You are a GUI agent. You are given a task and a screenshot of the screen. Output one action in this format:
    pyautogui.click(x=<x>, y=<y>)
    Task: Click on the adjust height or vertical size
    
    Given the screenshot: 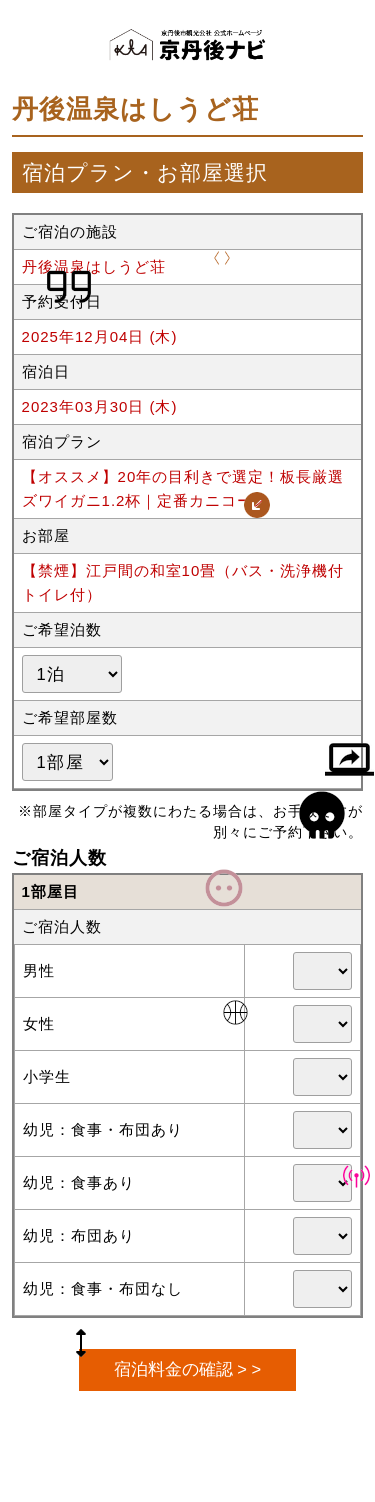 What is the action you would take?
    pyautogui.click(x=81, y=1343)
    